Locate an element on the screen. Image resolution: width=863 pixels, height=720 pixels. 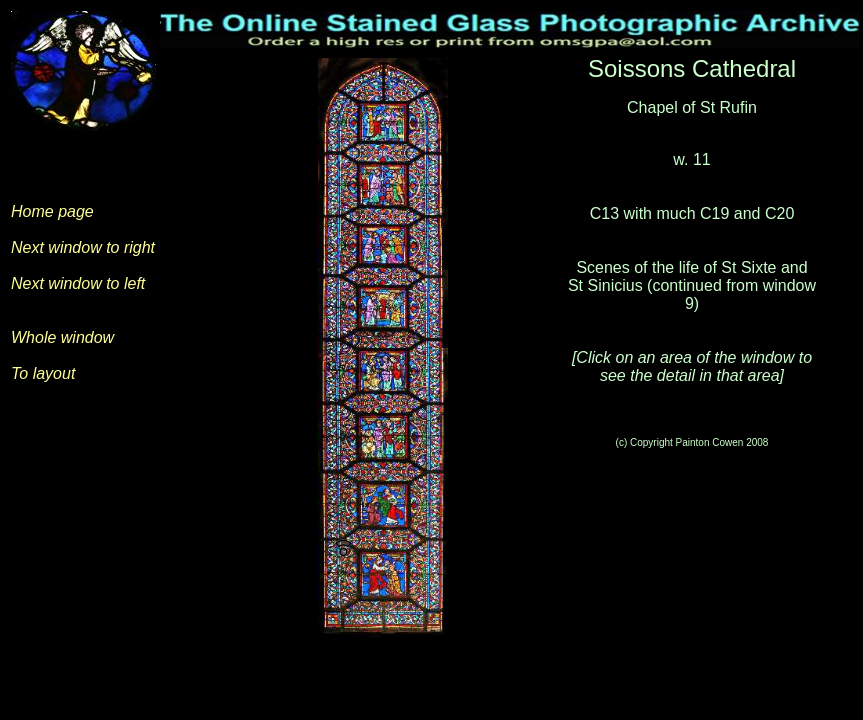
view data in row format is located at coordinates (567, 551).